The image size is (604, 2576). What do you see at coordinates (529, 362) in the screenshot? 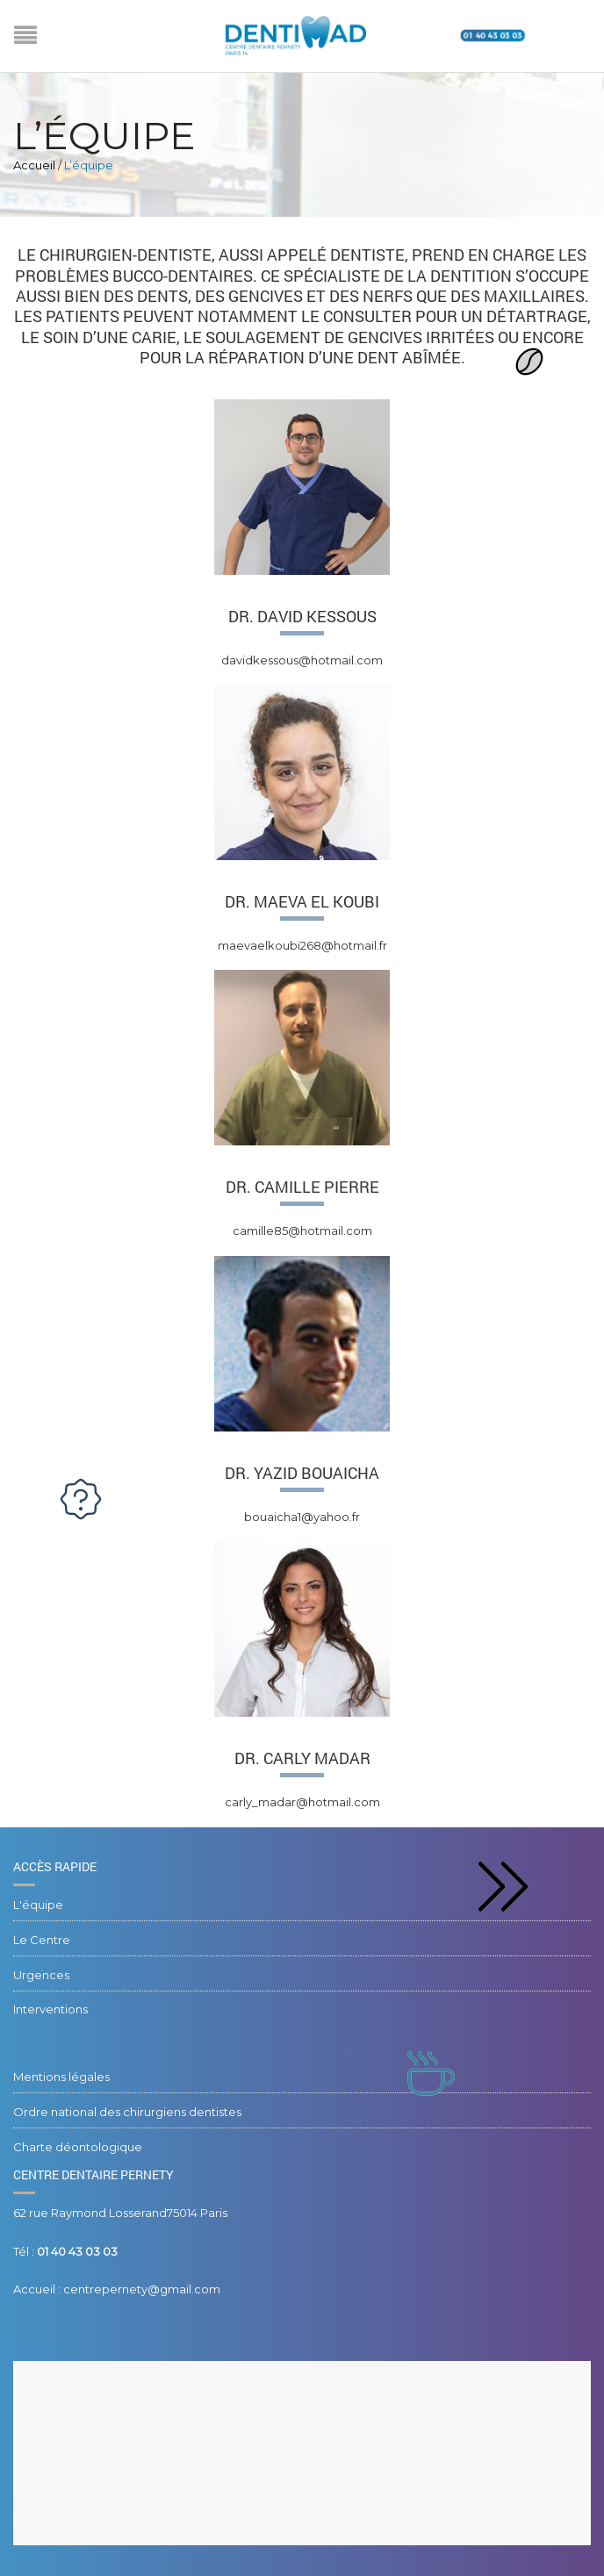
I see `access coffee shop or café locations` at bounding box center [529, 362].